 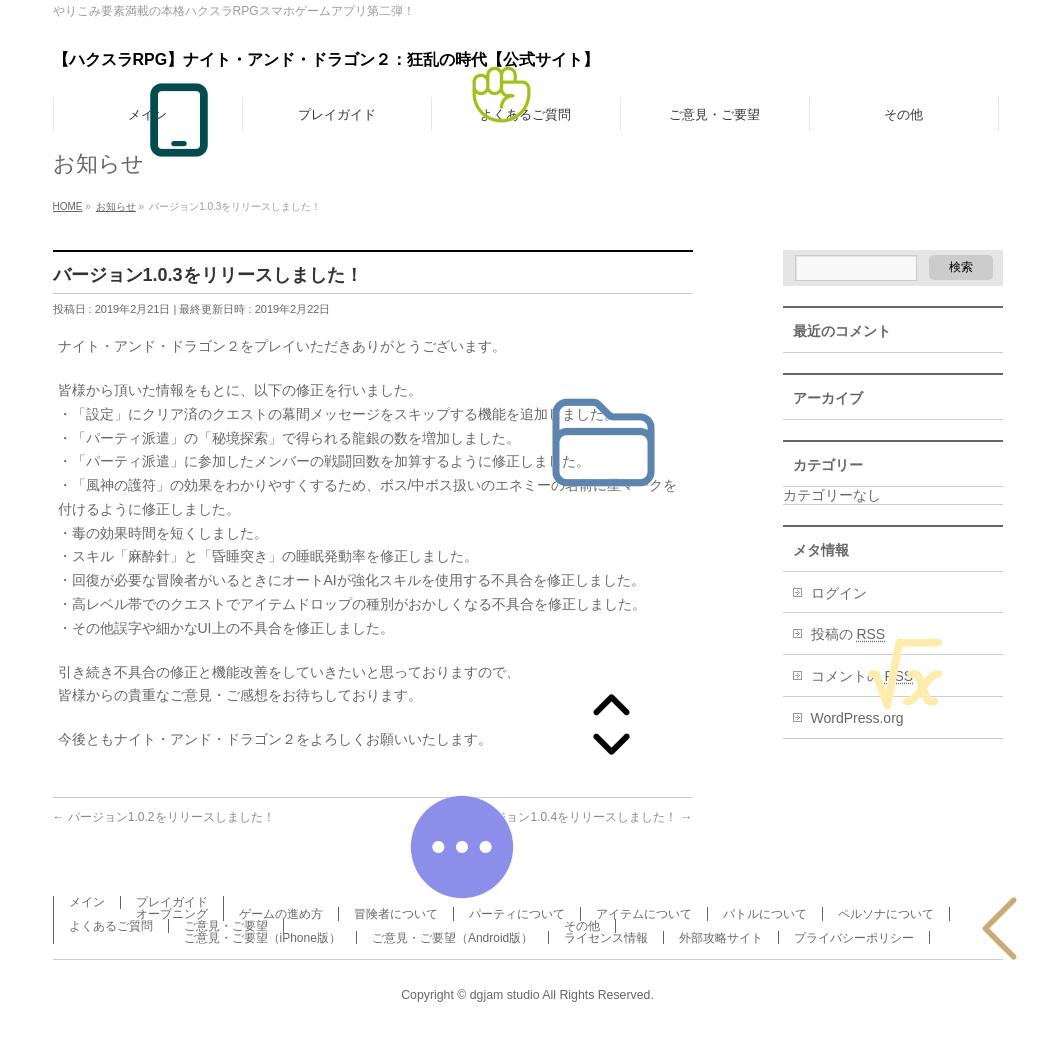 I want to click on go back to the previous screen, so click(x=999, y=928).